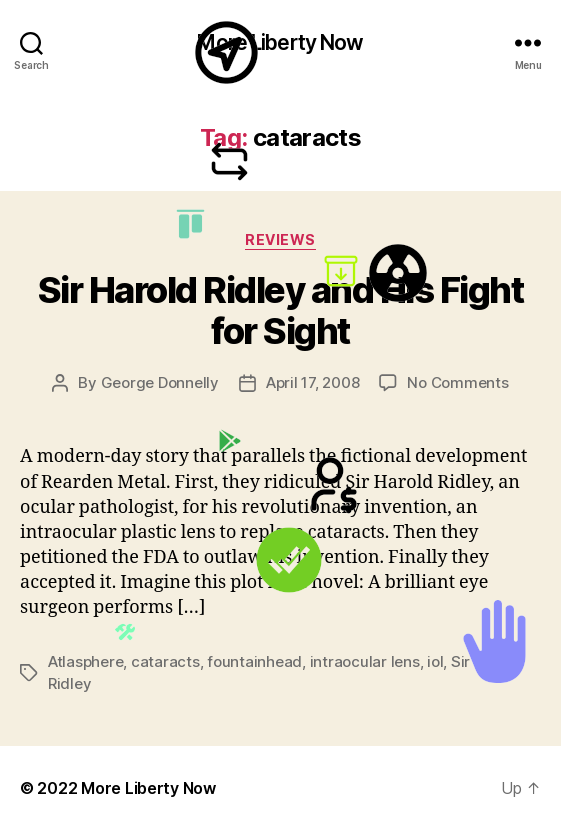  What do you see at coordinates (125, 632) in the screenshot?
I see `access settings or configuration options` at bounding box center [125, 632].